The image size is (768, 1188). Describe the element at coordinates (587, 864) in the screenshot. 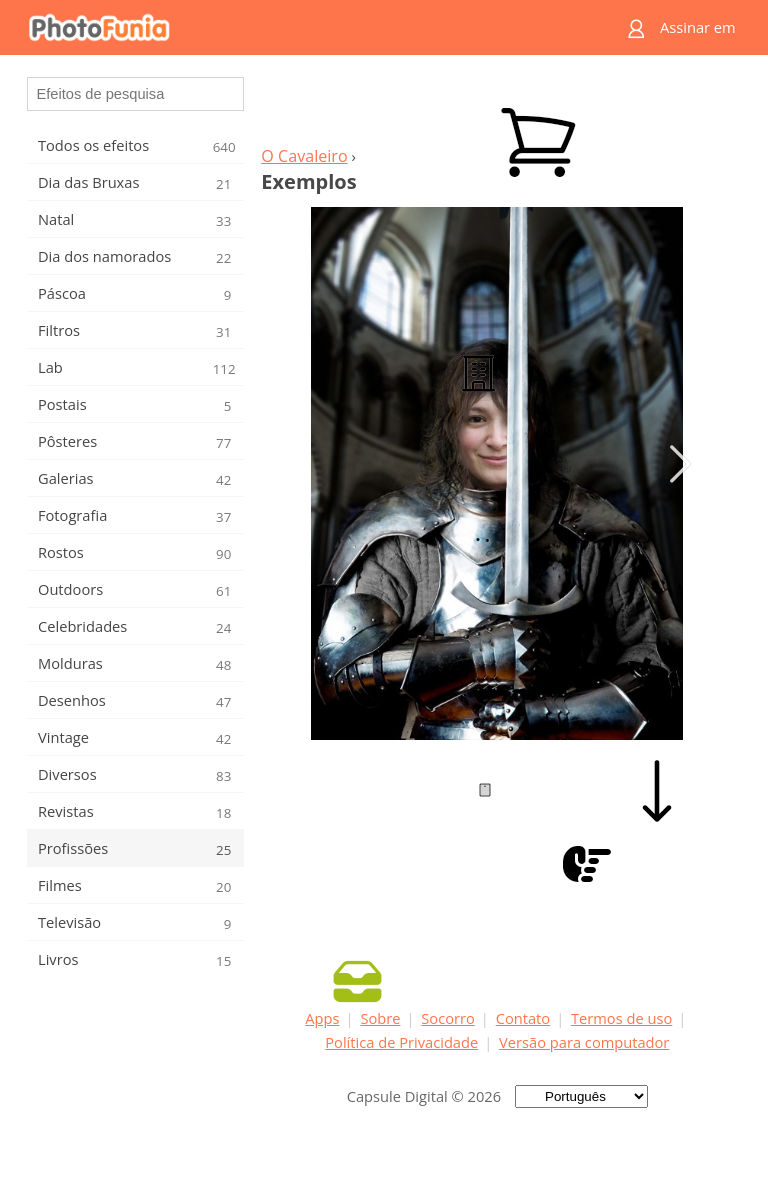

I see `indicates next step or continue forward` at that location.